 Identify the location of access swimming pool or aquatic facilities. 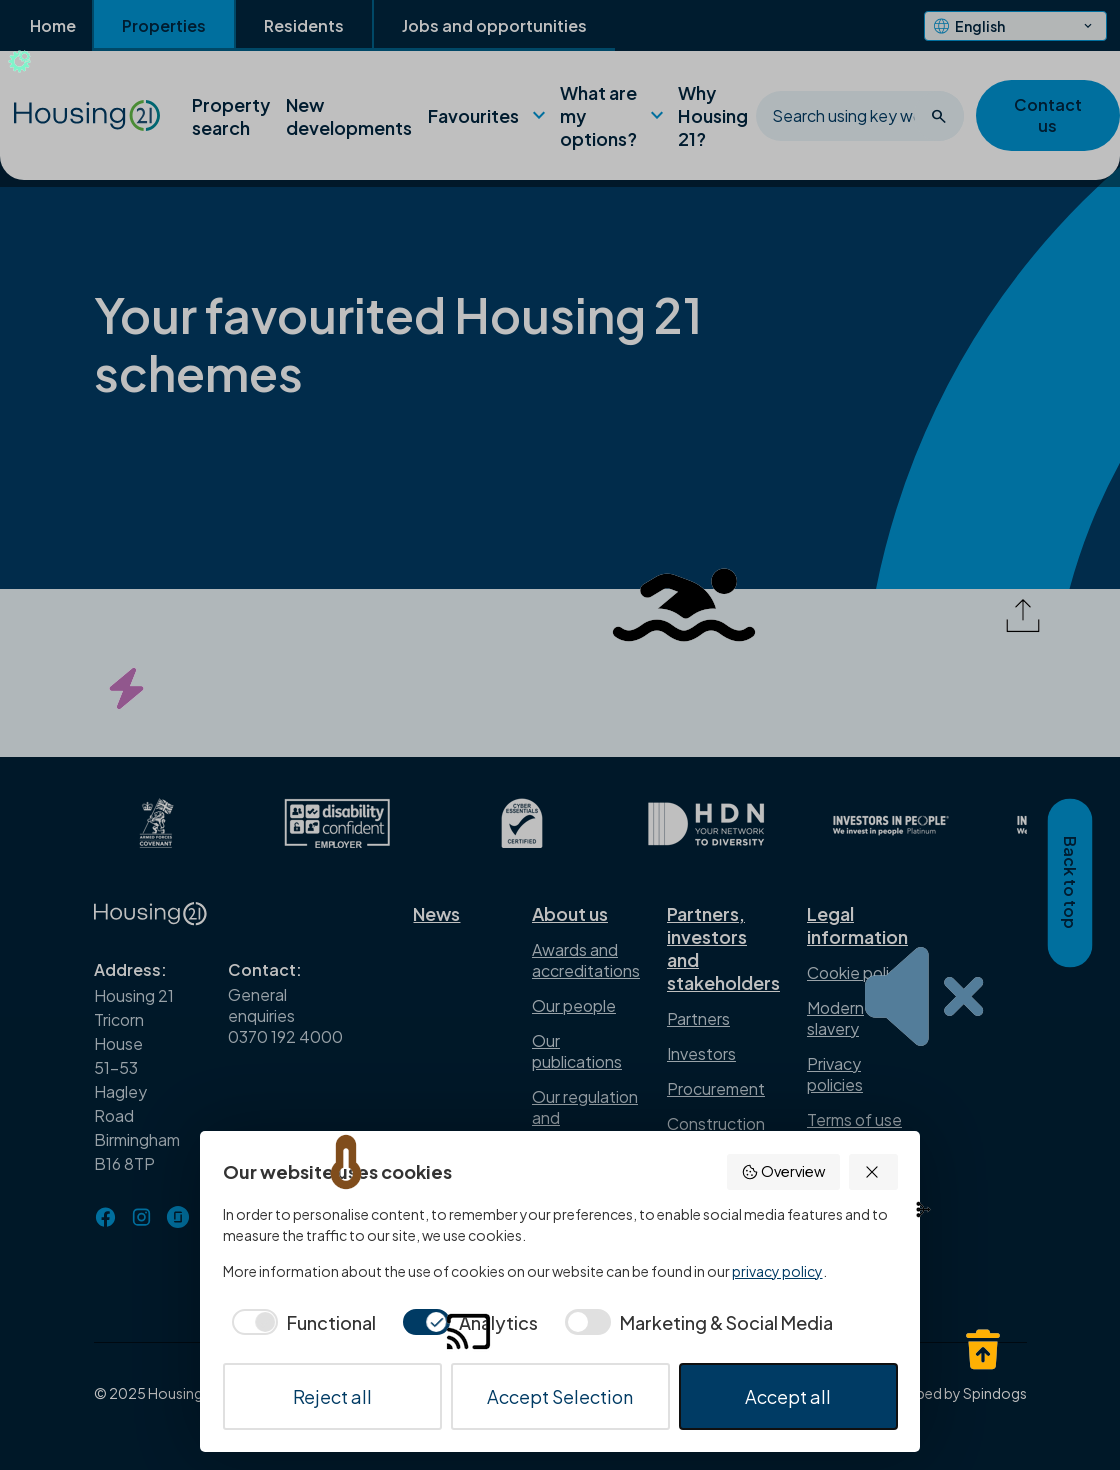
(684, 605).